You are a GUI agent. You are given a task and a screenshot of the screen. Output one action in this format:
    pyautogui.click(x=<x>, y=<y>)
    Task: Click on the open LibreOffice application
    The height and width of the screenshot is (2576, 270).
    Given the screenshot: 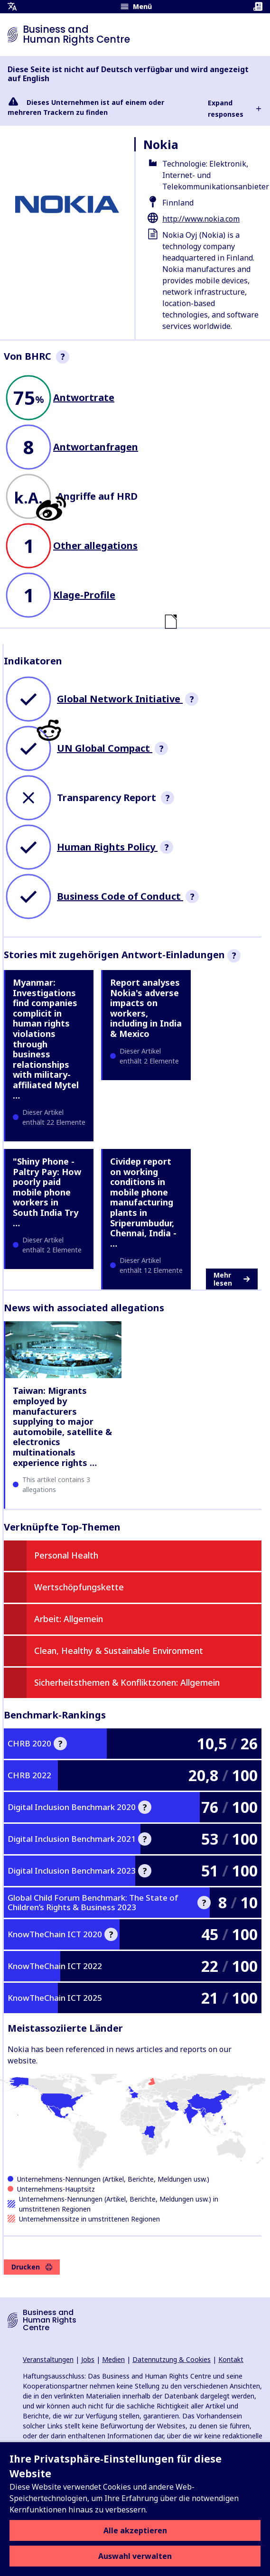 What is the action you would take?
    pyautogui.click(x=171, y=622)
    